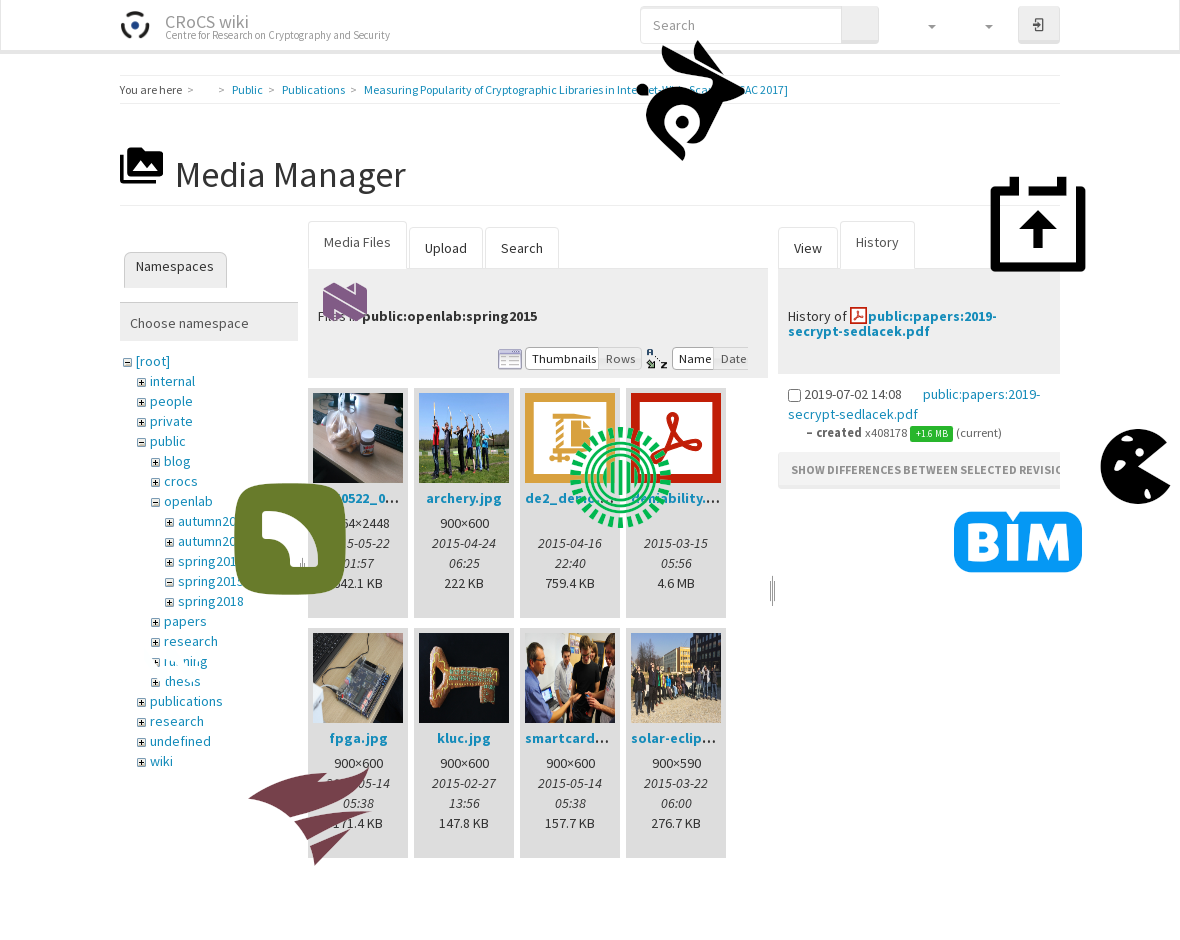  What do you see at coordinates (1018, 542) in the screenshot?
I see `open the BIM store app` at bounding box center [1018, 542].